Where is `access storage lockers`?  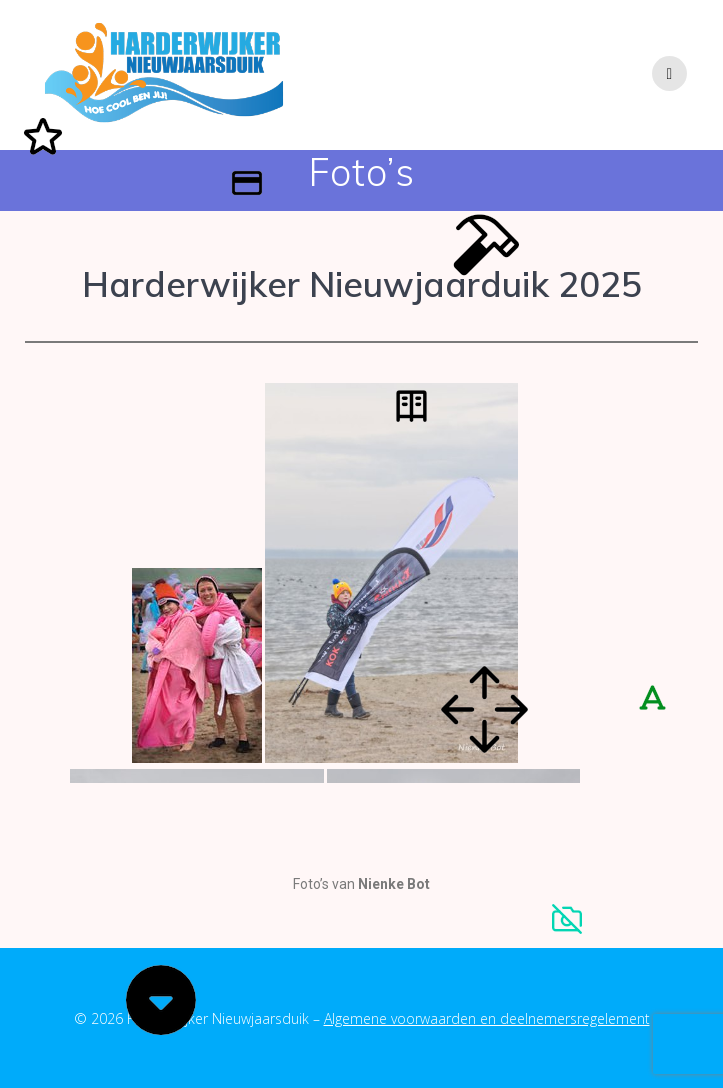
access storage lockers is located at coordinates (411, 405).